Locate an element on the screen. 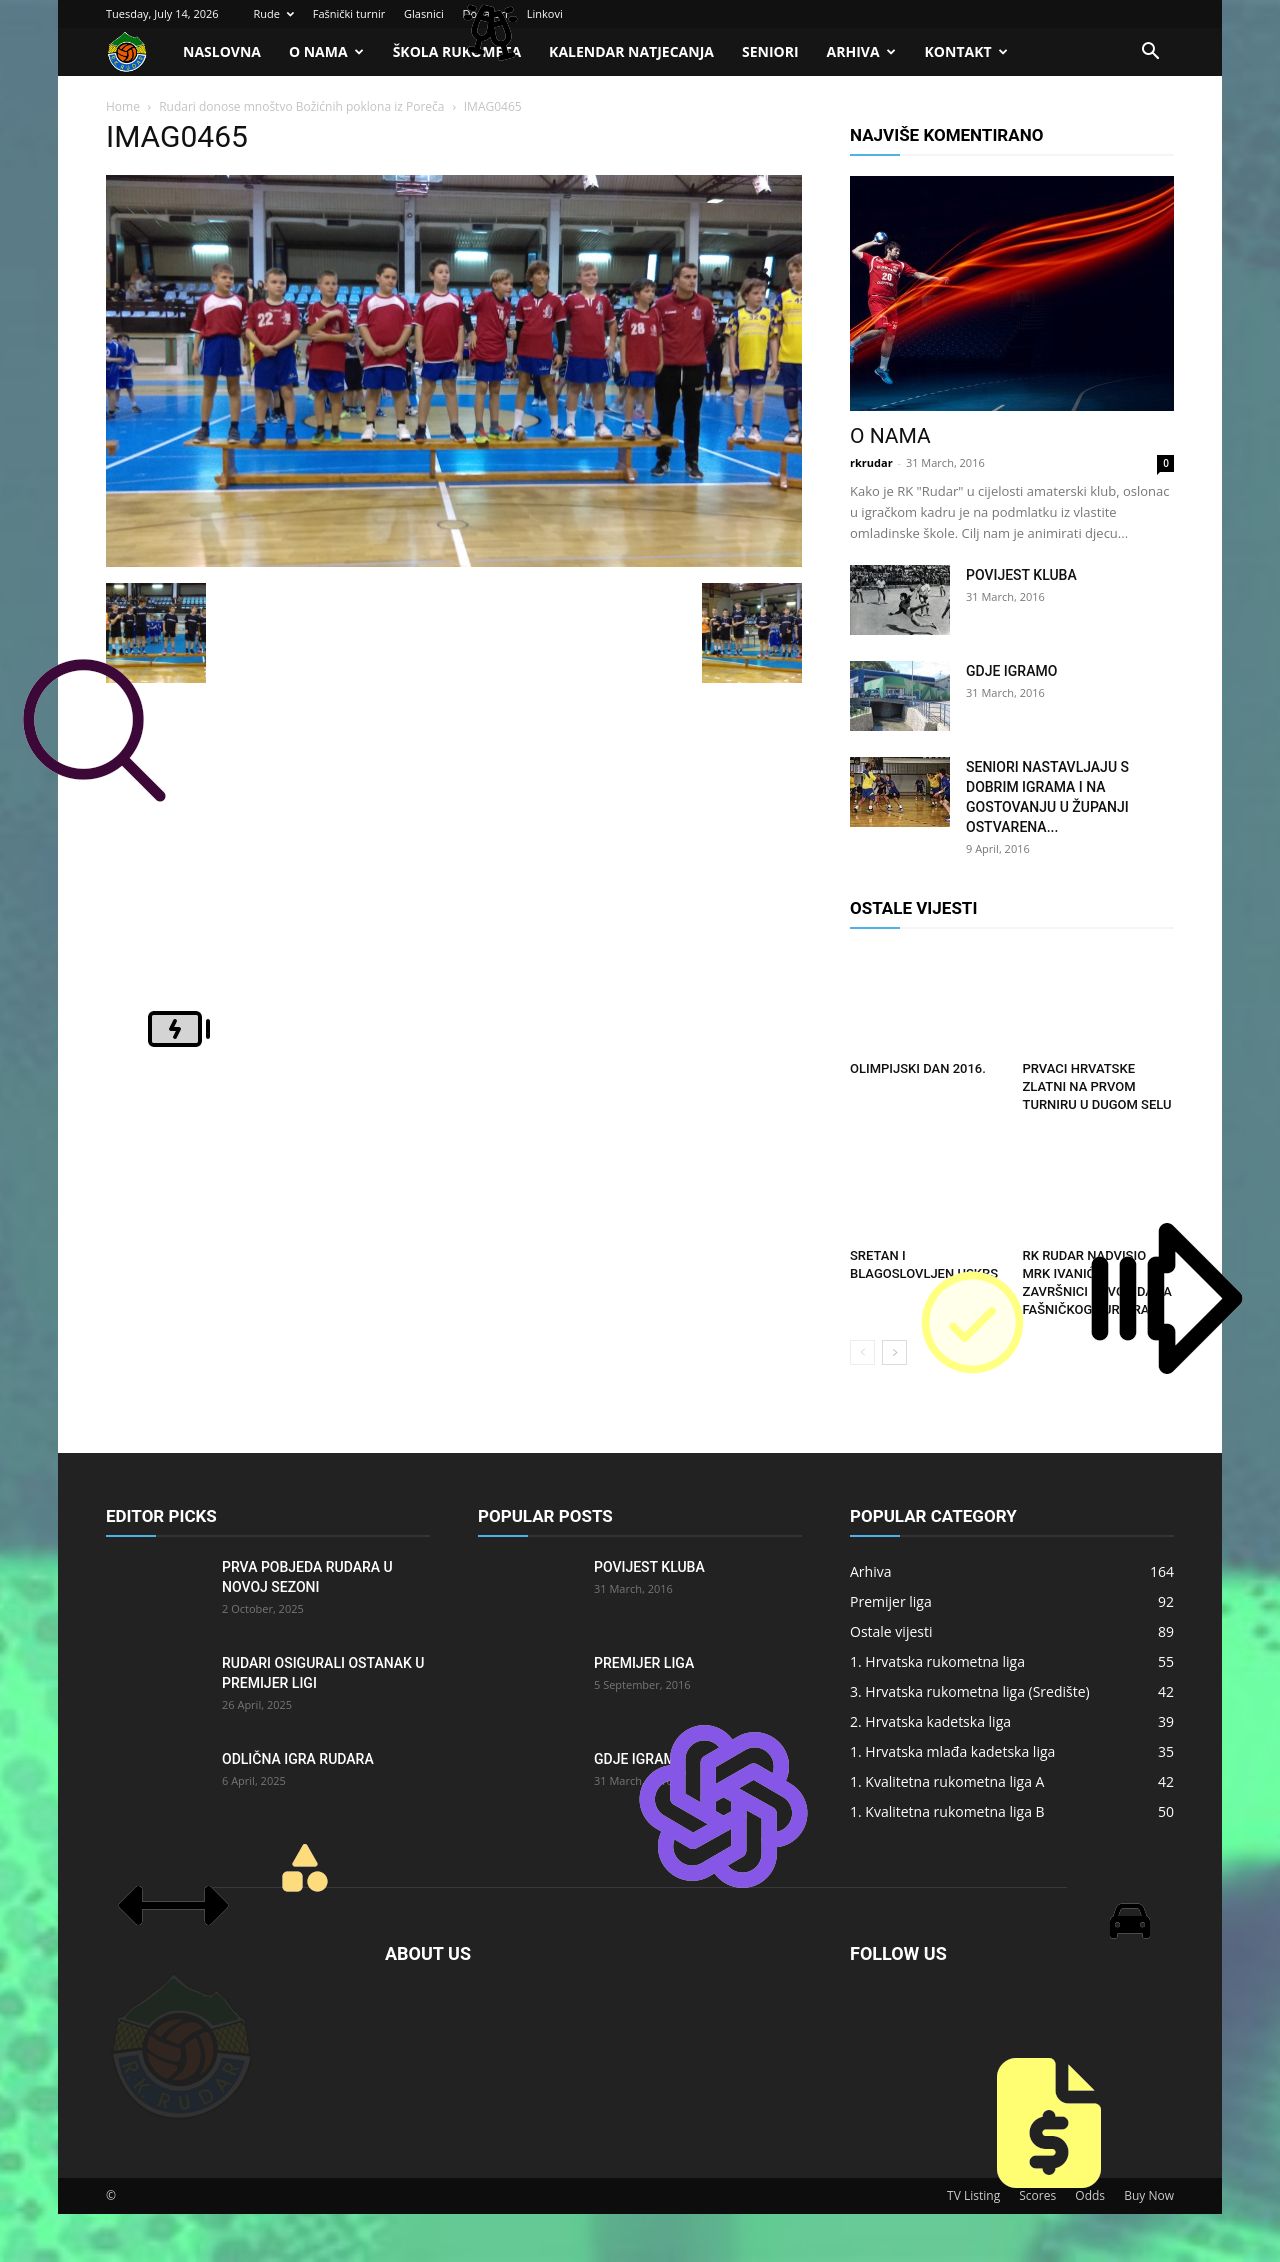  search for content or items is located at coordinates (94, 730).